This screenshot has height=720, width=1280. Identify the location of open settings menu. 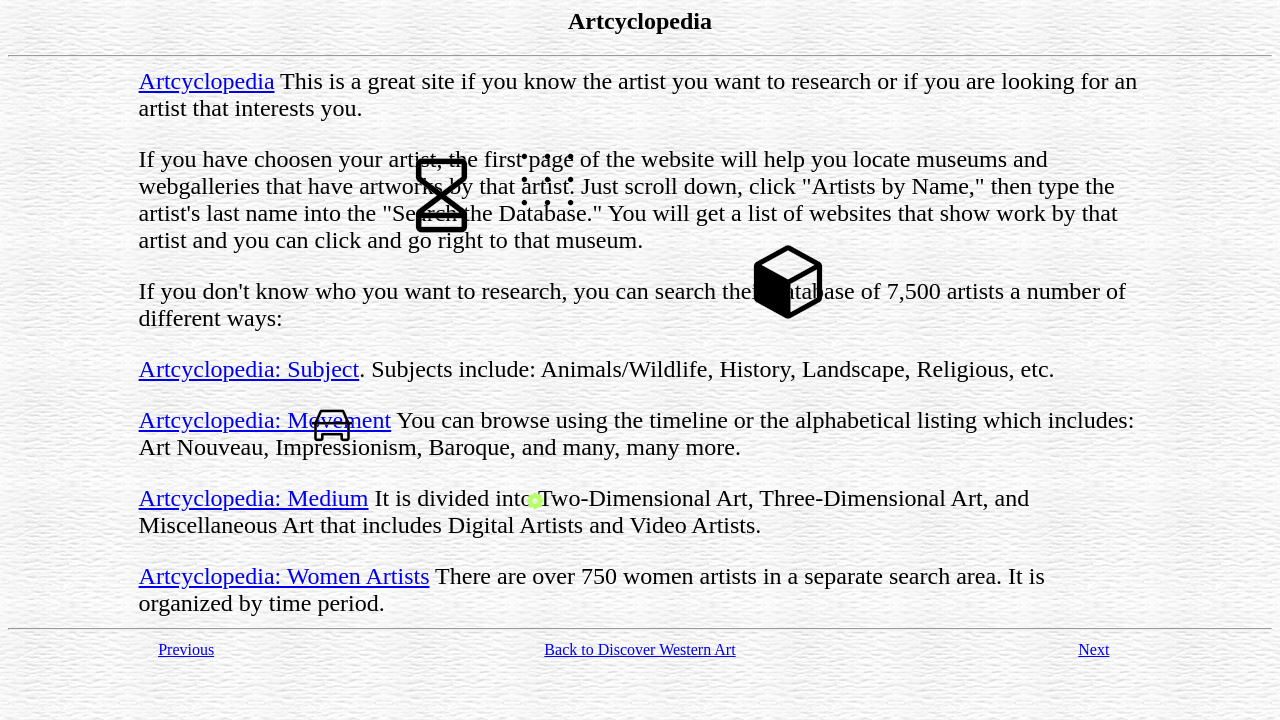
(535, 501).